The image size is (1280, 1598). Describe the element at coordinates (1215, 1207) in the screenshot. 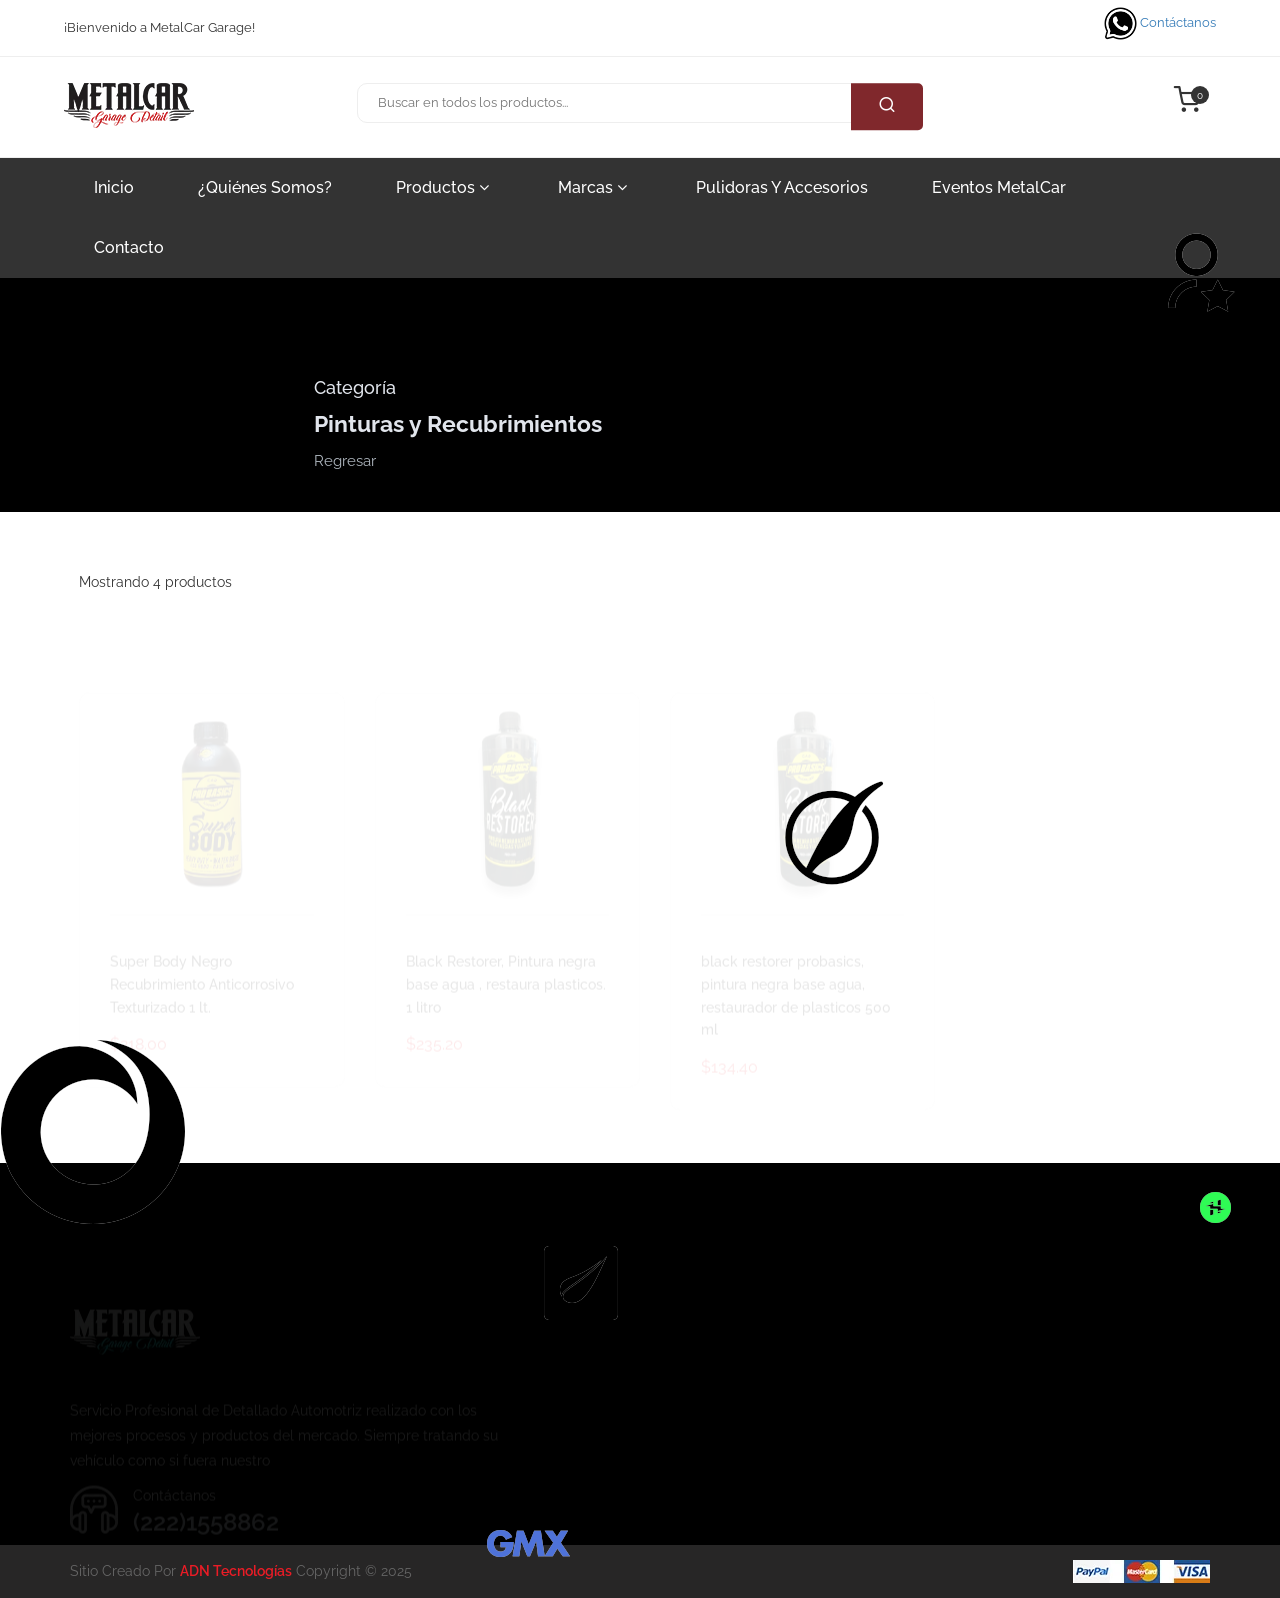

I see `visit hackster.io hardware community` at that location.